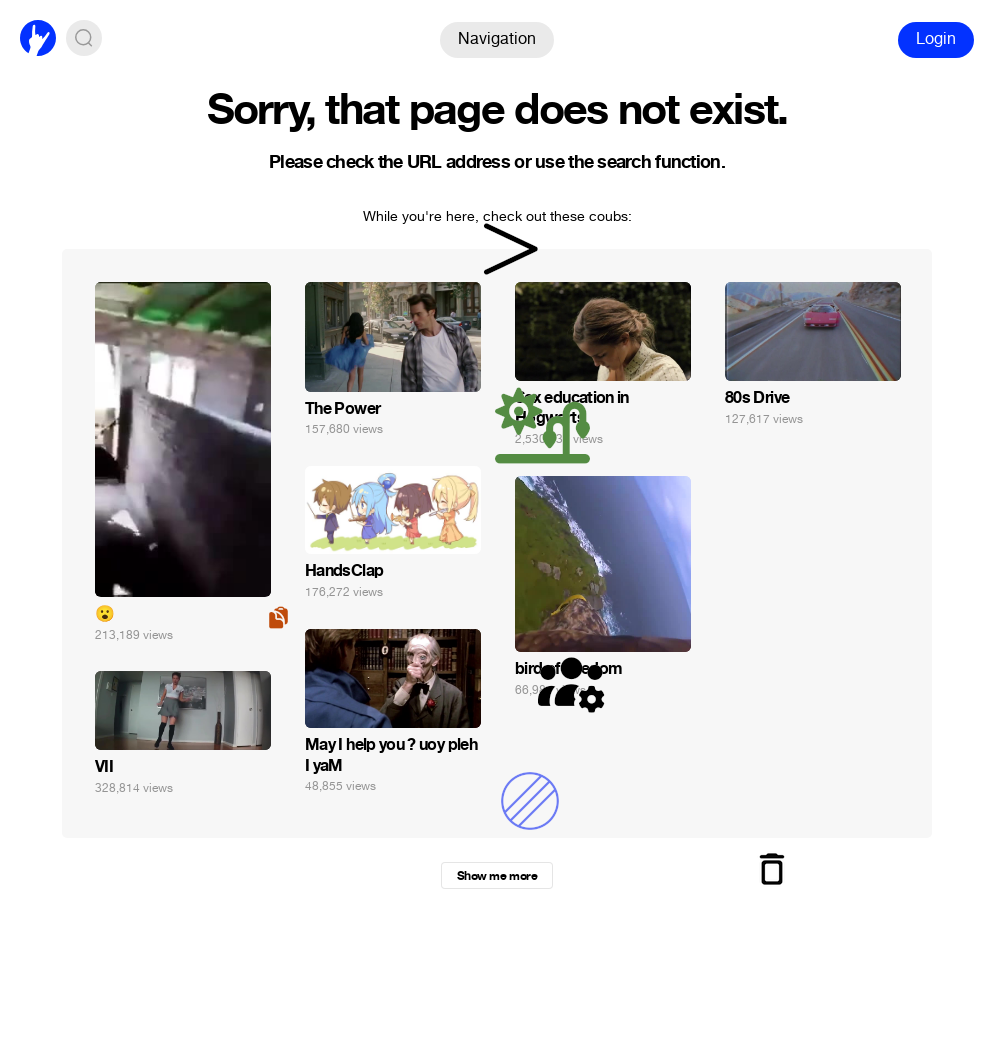  What do you see at coordinates (278, 617) in the screenshot?
I see `copy content to clipboard` at bounding box center [278, 617].